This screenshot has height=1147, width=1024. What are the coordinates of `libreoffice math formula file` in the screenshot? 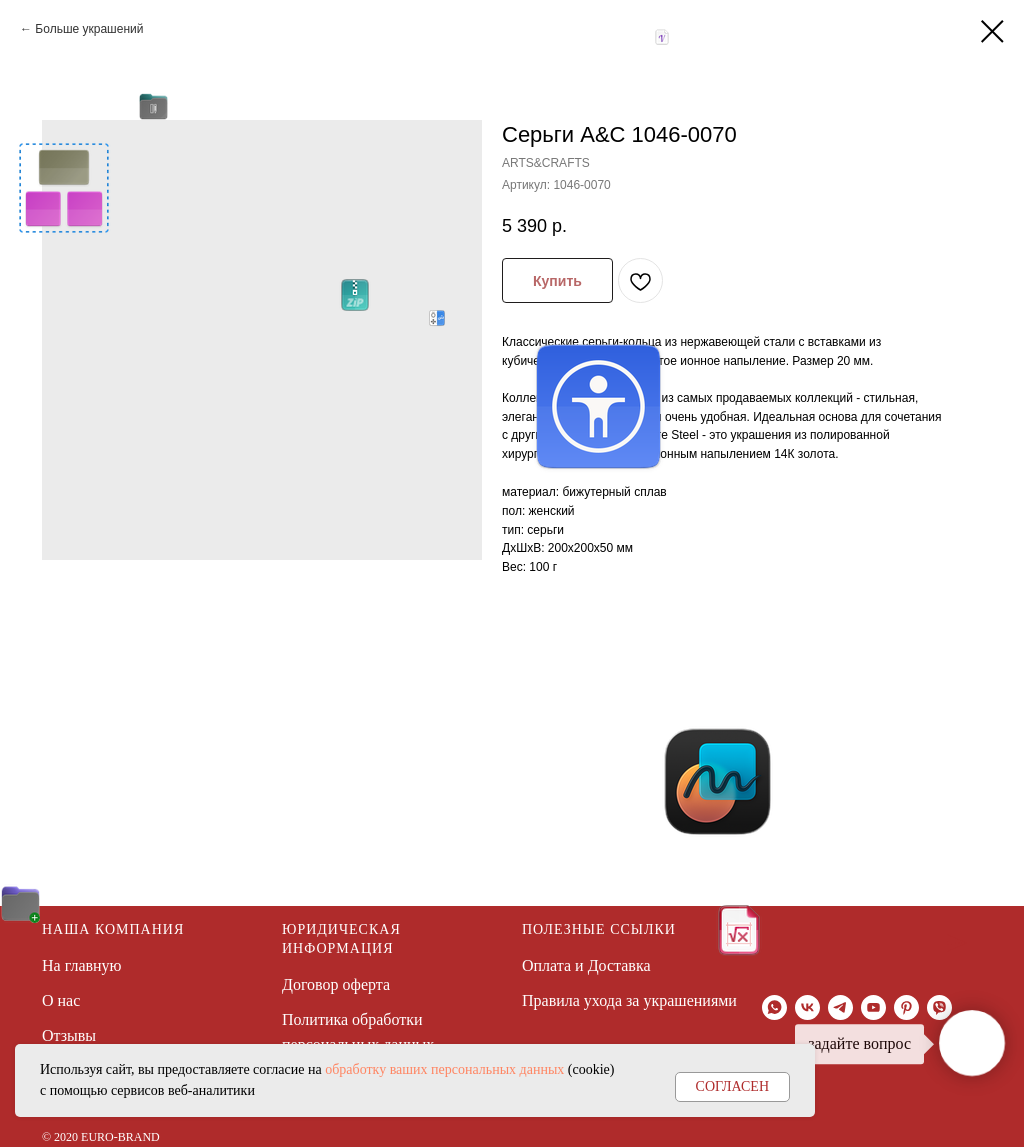 It's located at (739, 930).